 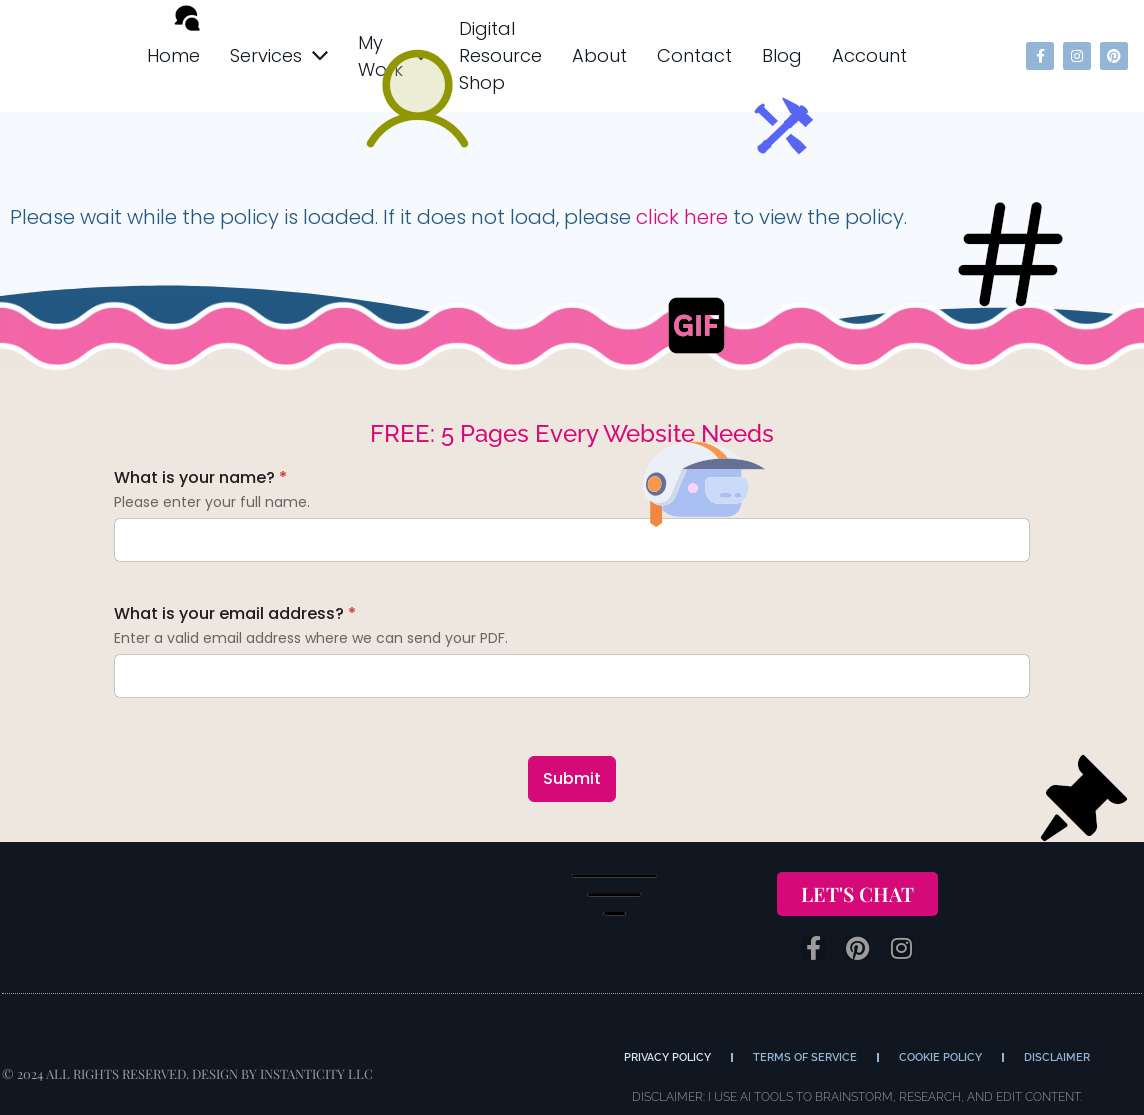 I want to click on discord early supporter badge, so click(x=704, y=484).